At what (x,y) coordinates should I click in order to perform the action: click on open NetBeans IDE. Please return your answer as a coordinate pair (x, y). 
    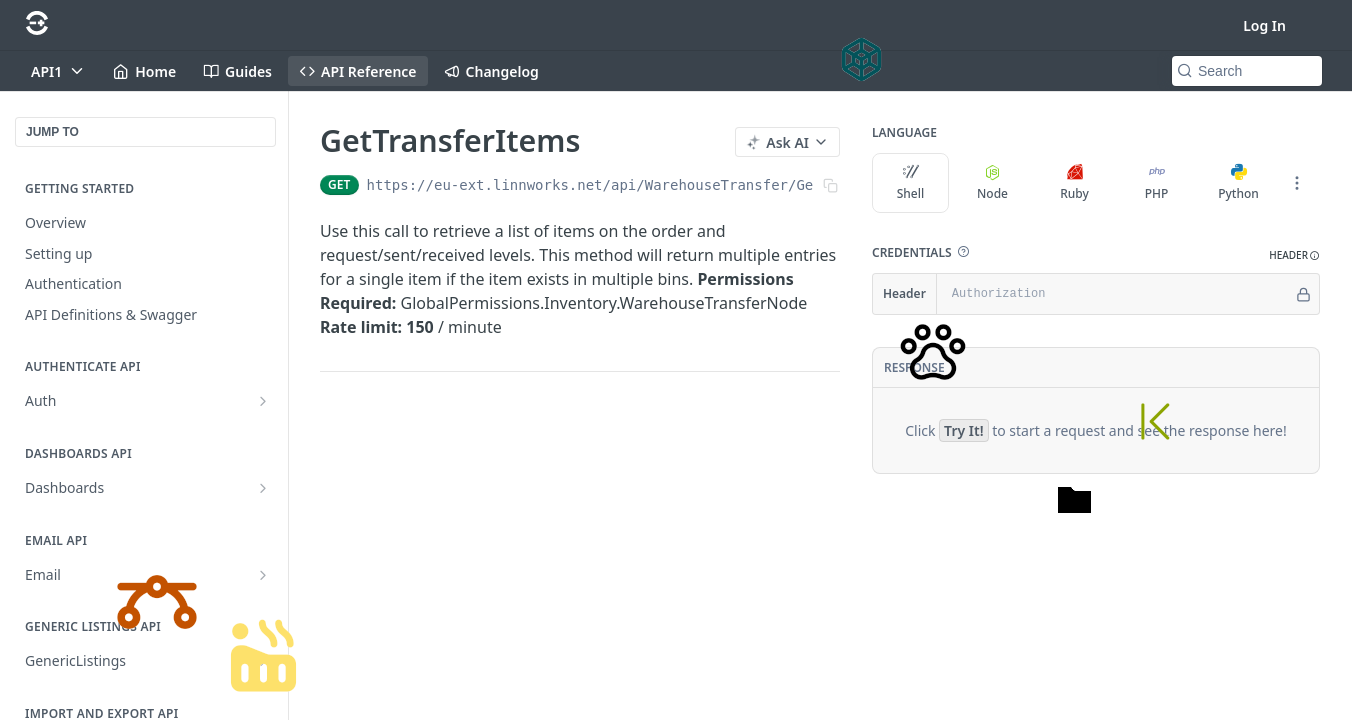
    Looking at the image, I should click on (861, 59).